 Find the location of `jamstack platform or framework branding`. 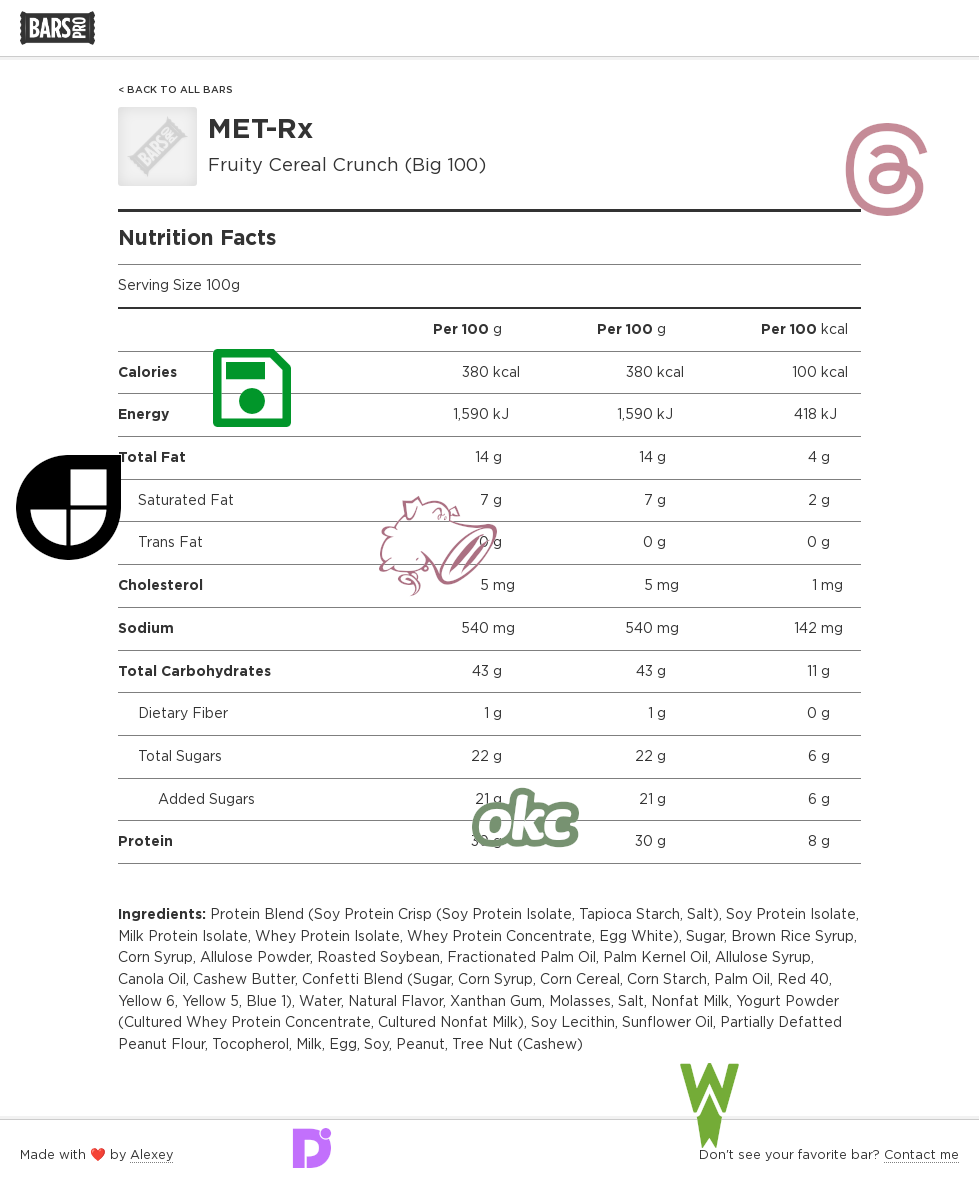

jamstack platform or framework branding is located at coordinates (68, 507).